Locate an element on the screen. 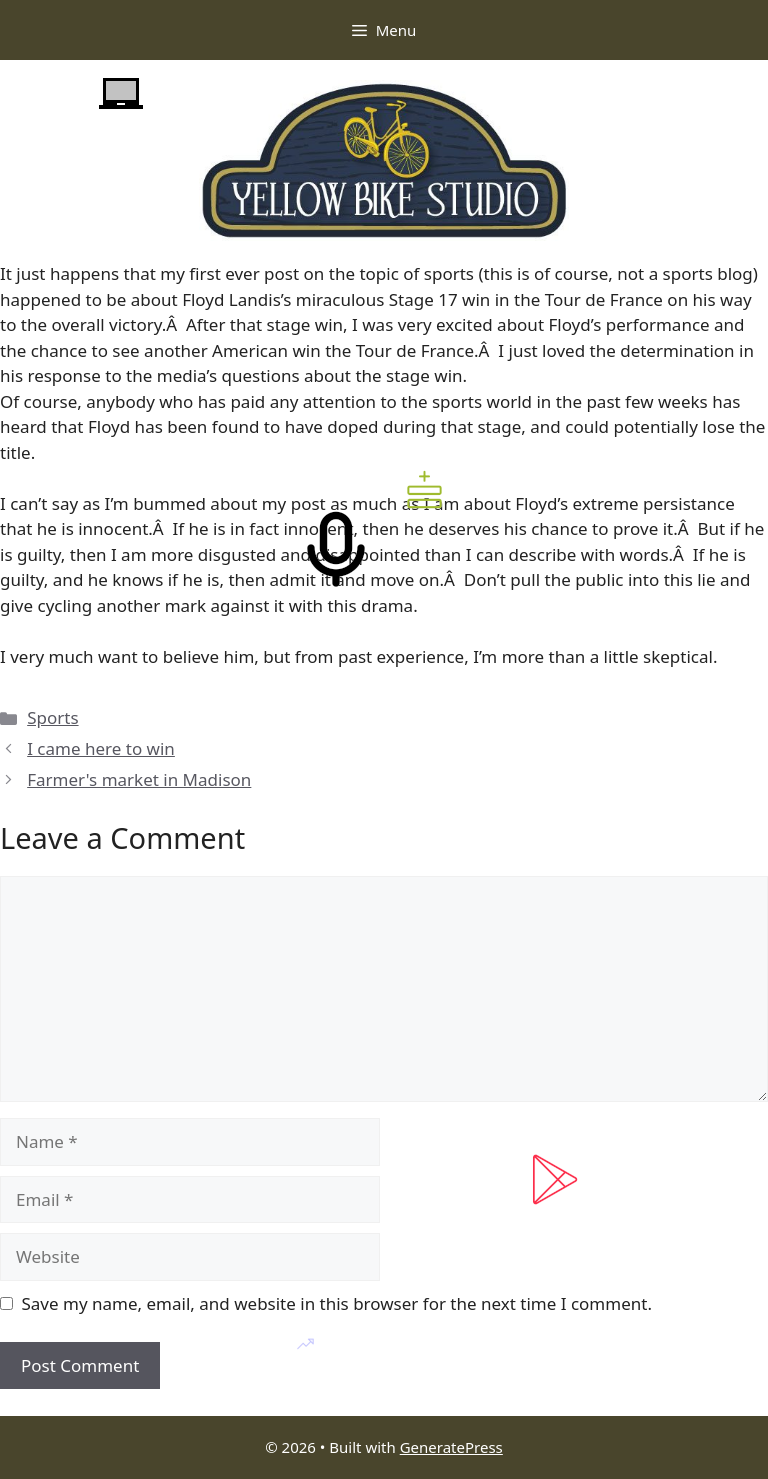 This screenshot has width=768, height=1479. open google play store is located at coordinates (550, 1179).